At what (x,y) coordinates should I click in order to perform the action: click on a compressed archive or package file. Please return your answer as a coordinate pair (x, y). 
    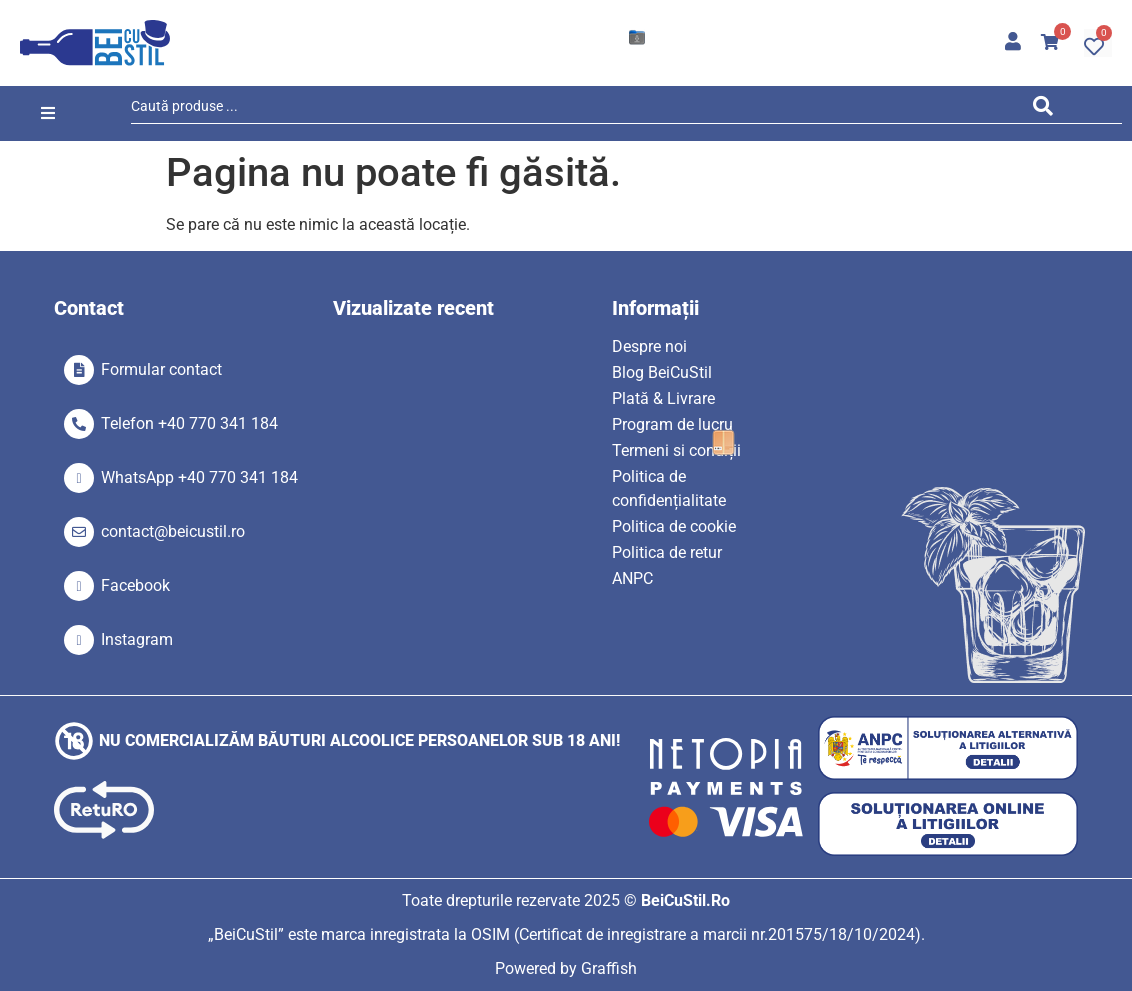
    Looking at the image, I should click on (723, 442).